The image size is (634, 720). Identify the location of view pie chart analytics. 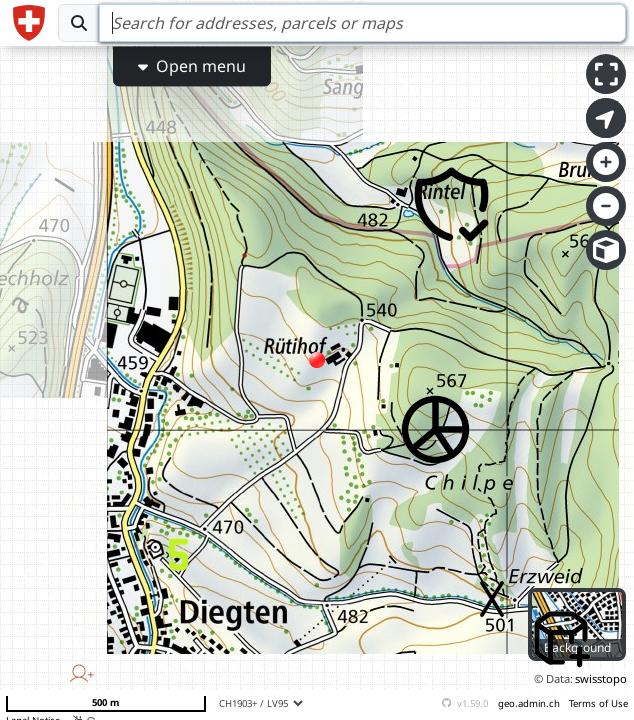
(435, 429).